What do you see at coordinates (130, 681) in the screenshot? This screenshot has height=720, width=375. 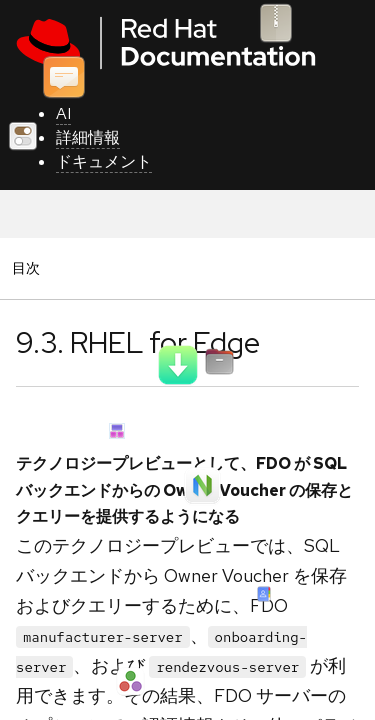 I see `open the julia programming language app` at bounding box center [130, 681].